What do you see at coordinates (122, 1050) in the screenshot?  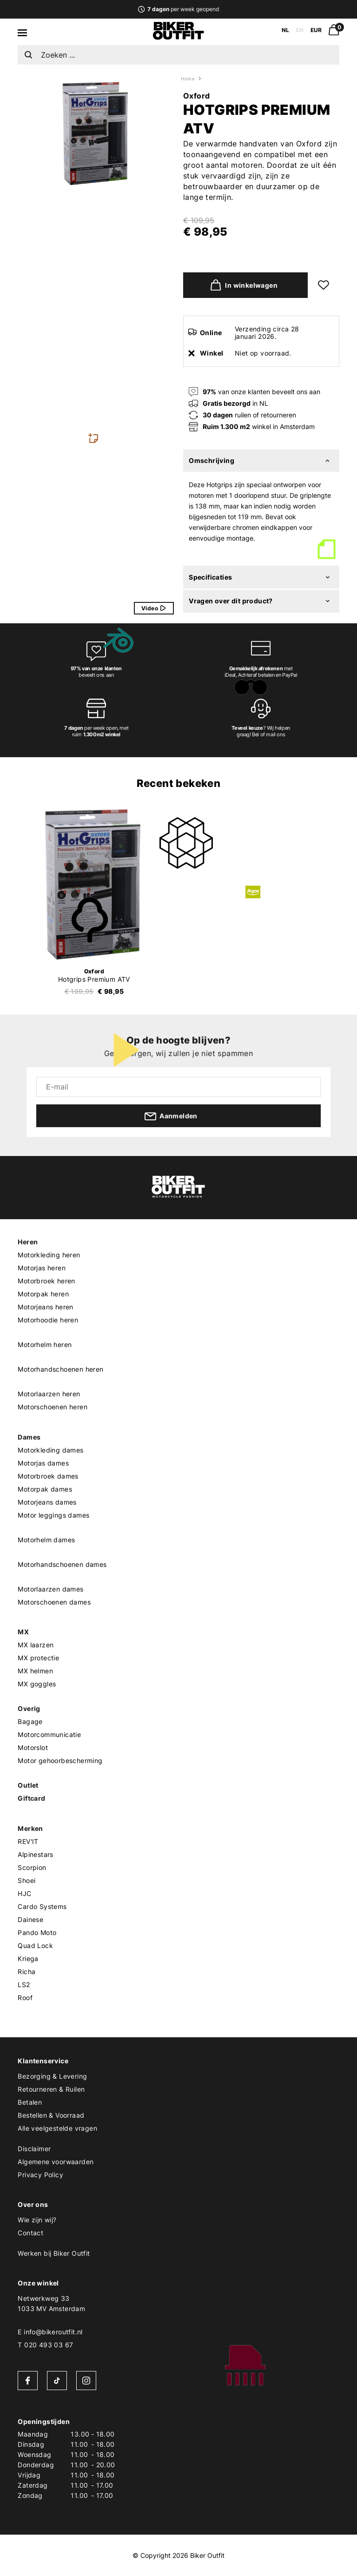 I see `play media content` at bounding box center [122, 1050].